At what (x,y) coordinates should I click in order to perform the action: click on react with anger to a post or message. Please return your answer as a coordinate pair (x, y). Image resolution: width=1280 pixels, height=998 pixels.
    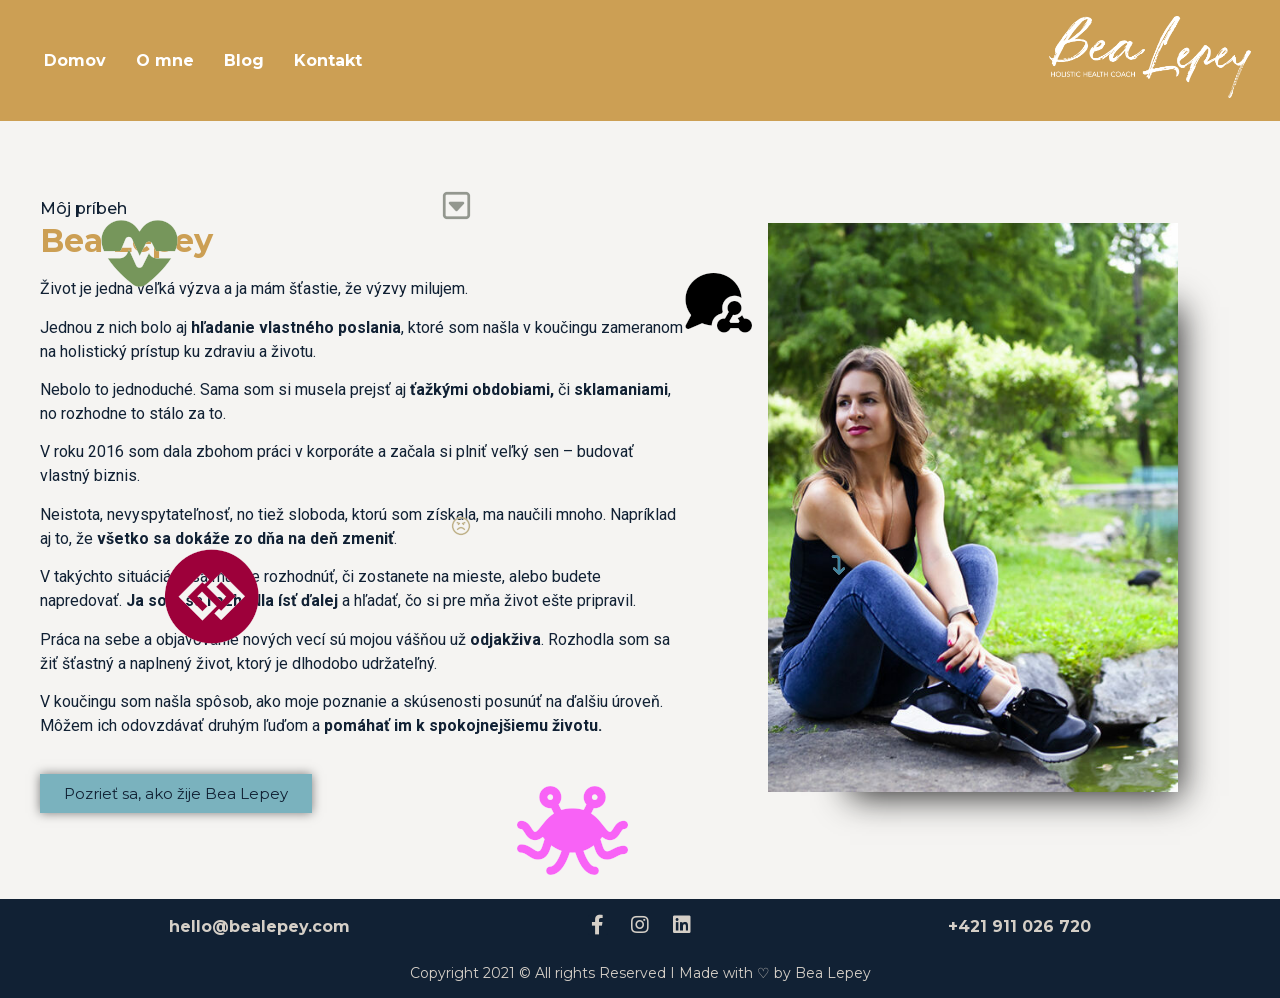
    Looking at the image, I should click on (461, 526).